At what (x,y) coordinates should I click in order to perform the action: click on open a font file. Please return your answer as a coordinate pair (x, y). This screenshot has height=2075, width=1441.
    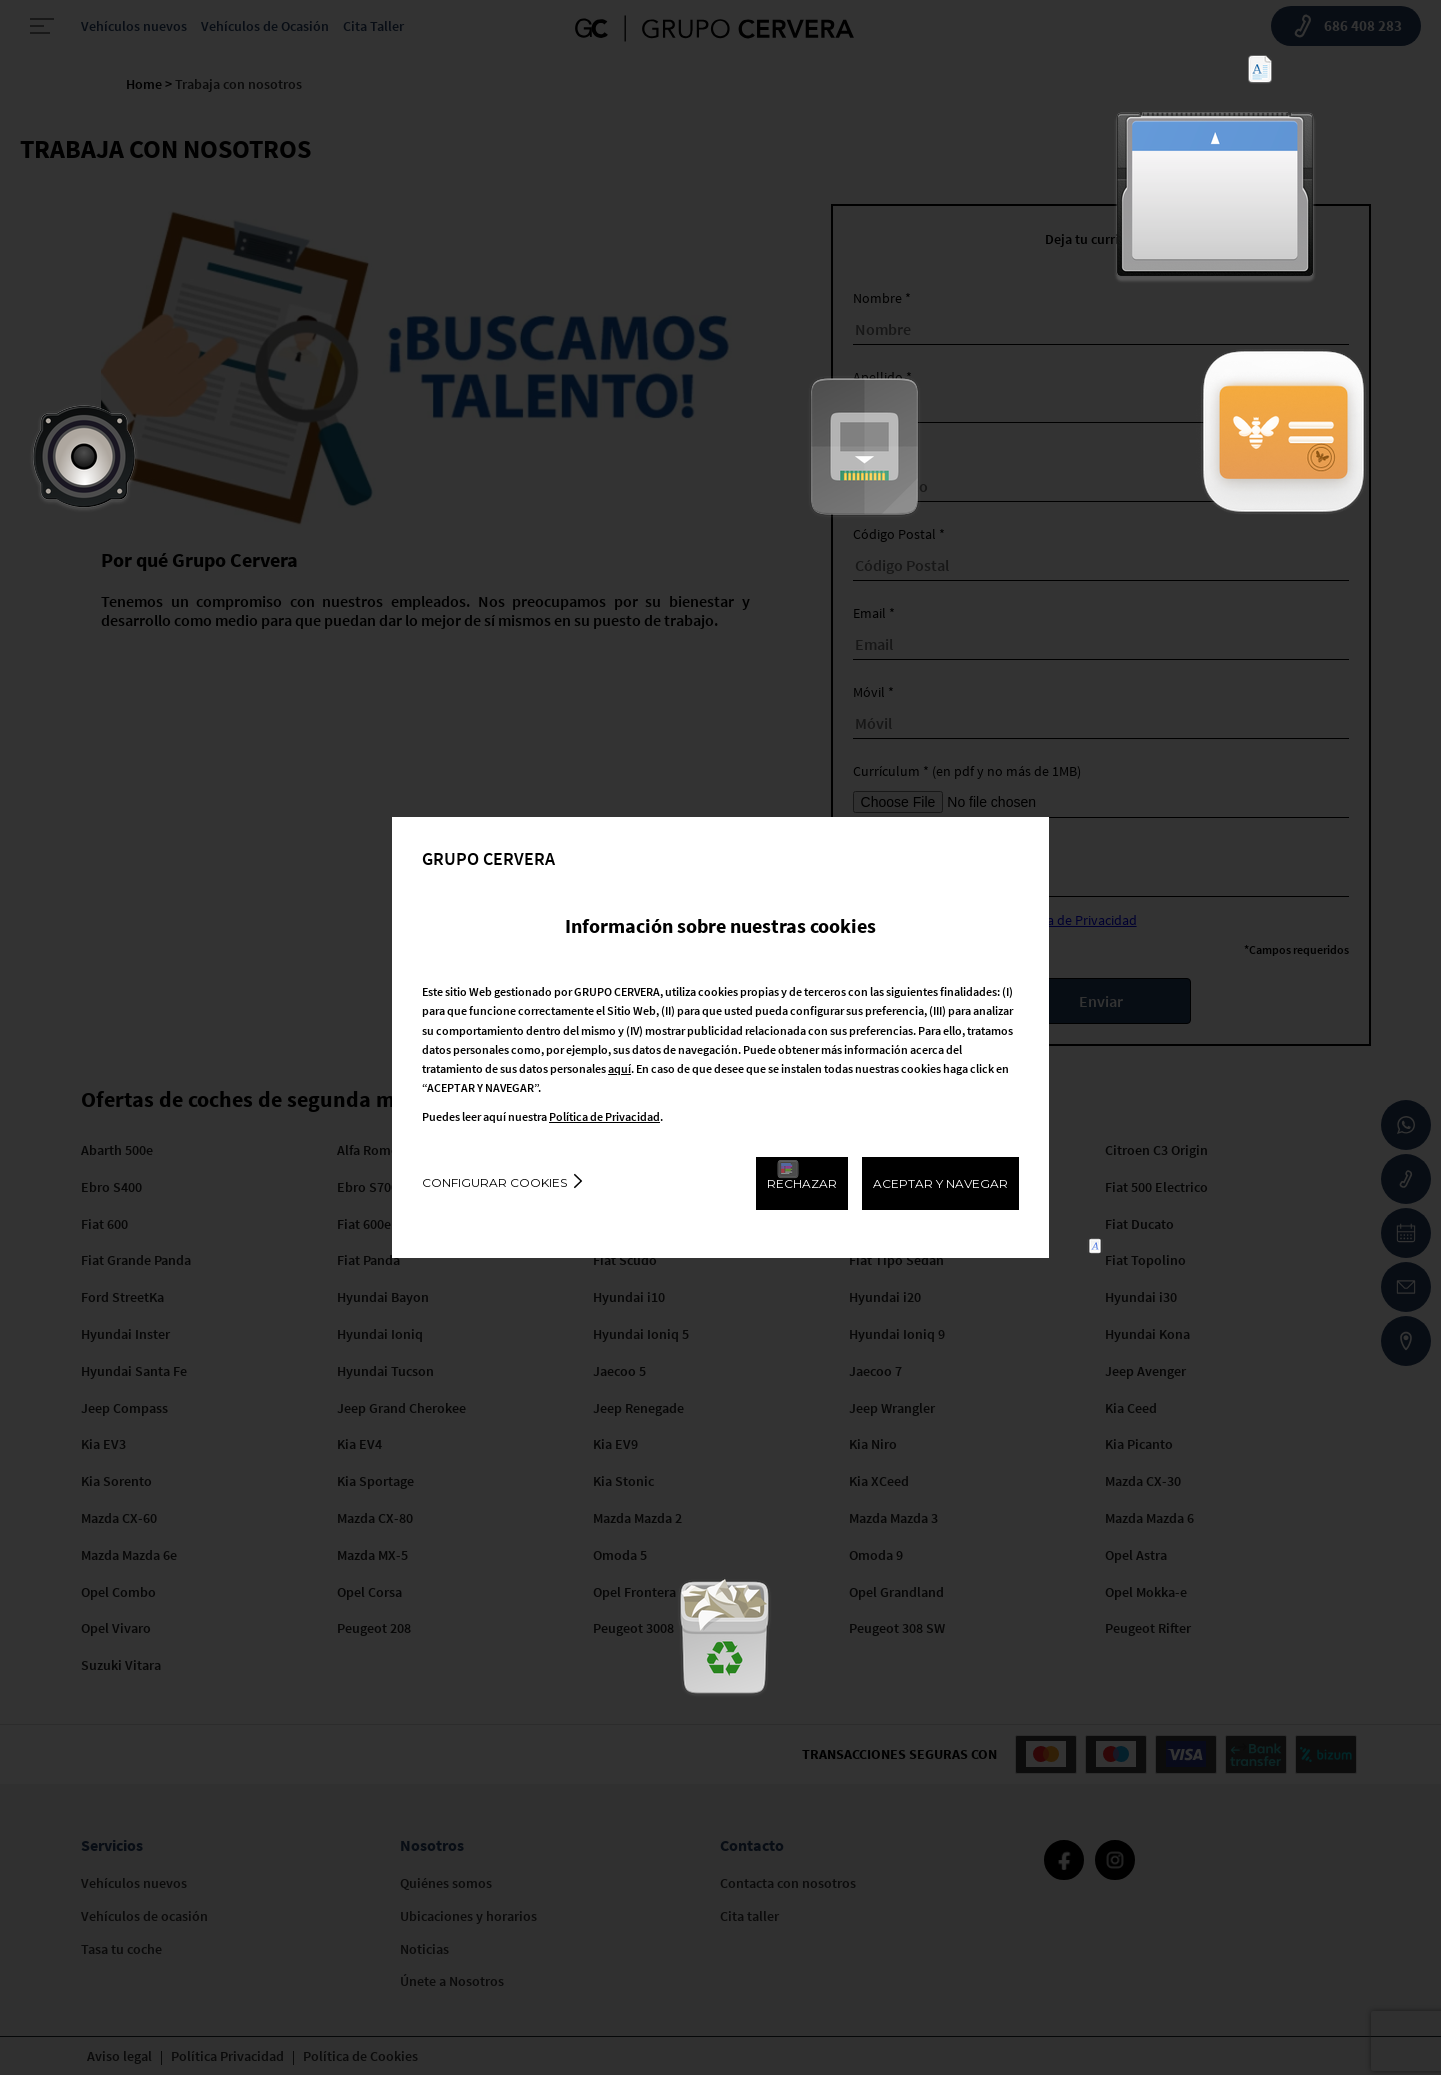
    Looking at the image, I should click on (1095, 1246).